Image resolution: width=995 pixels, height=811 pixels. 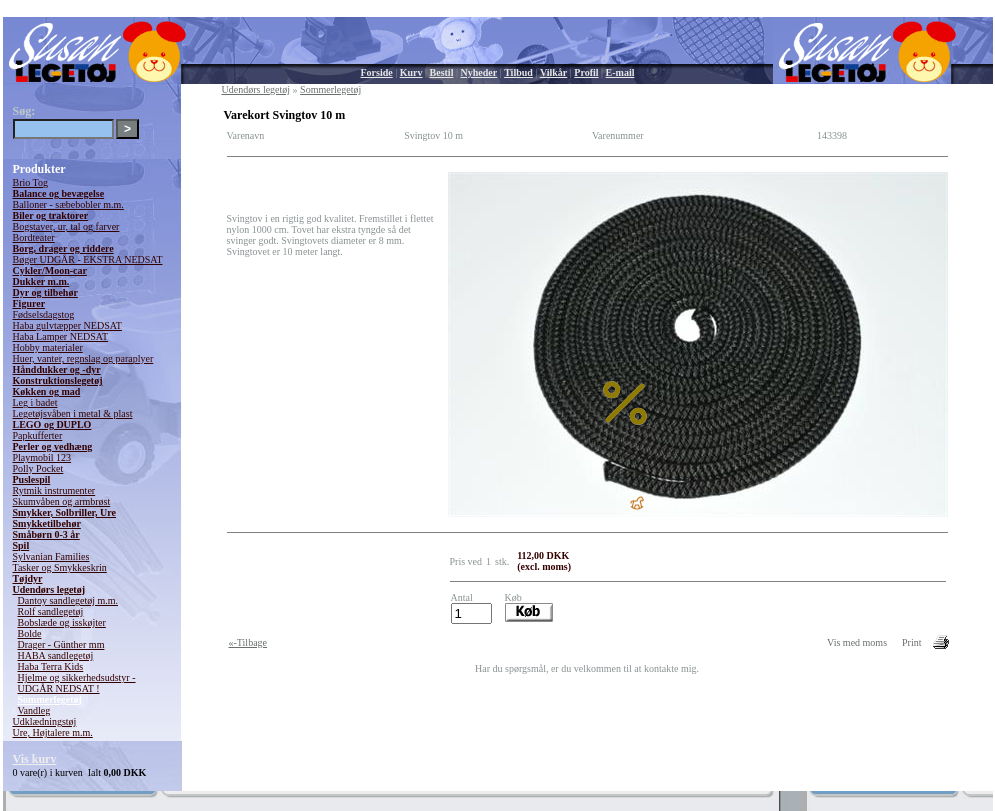 What do you see at coordinates (625, 403) in the screenshot?
I see `view discount or promotional offer` at bounding box center [625, 403].